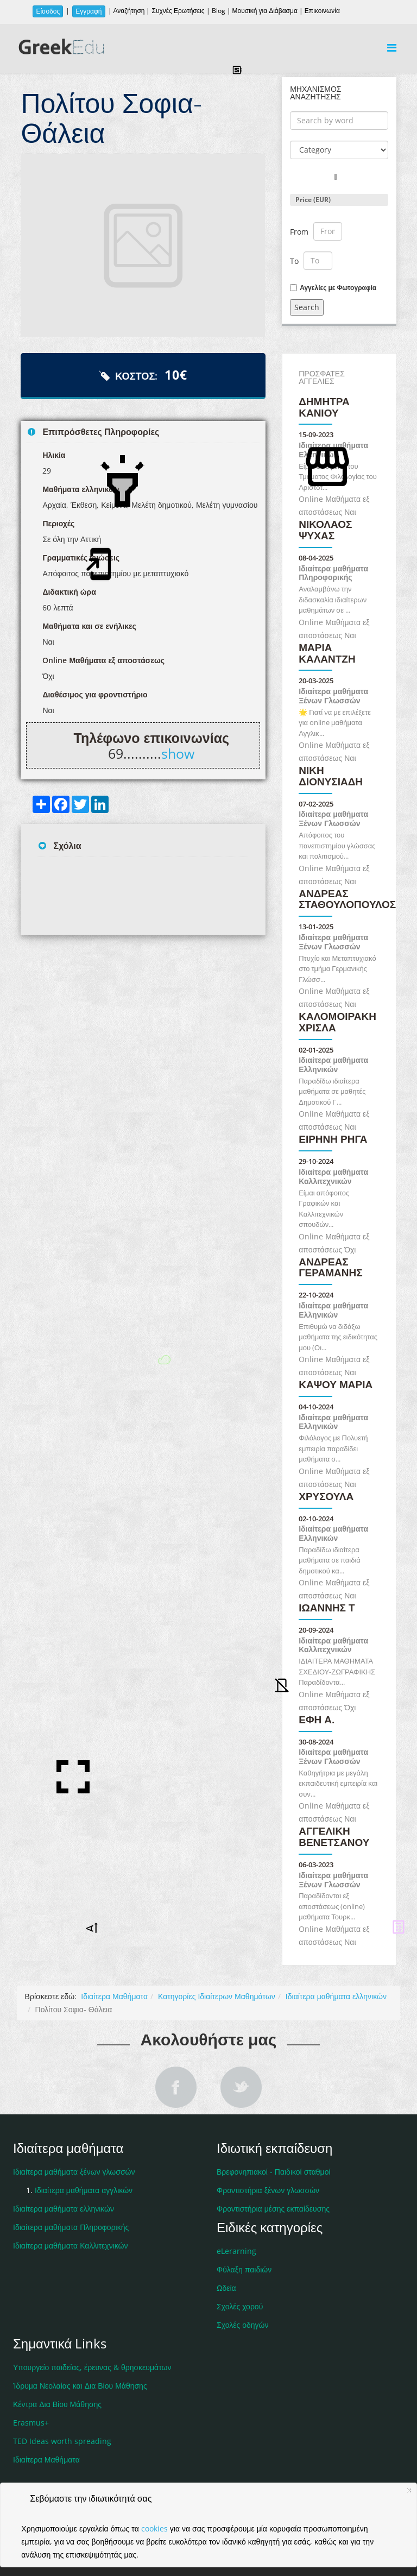  What do you see at coordinates (99, 564) in the screenshot?
I see `add this page to home screen` at bounding box center [99, 564].